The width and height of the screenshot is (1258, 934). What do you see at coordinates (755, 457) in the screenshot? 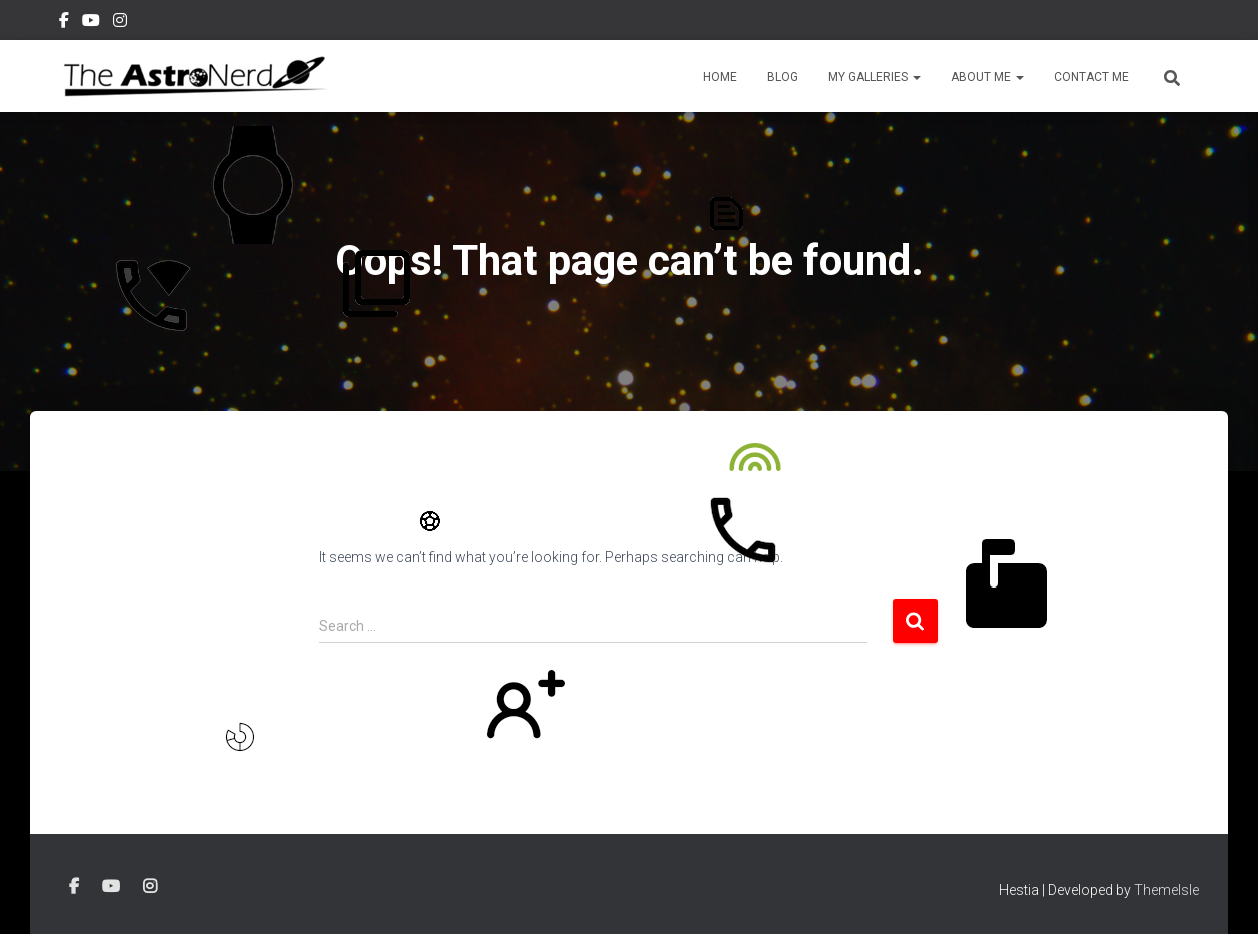
I see `indicates pride or LGBTQ+ related content` at bounding box center [755, 457].